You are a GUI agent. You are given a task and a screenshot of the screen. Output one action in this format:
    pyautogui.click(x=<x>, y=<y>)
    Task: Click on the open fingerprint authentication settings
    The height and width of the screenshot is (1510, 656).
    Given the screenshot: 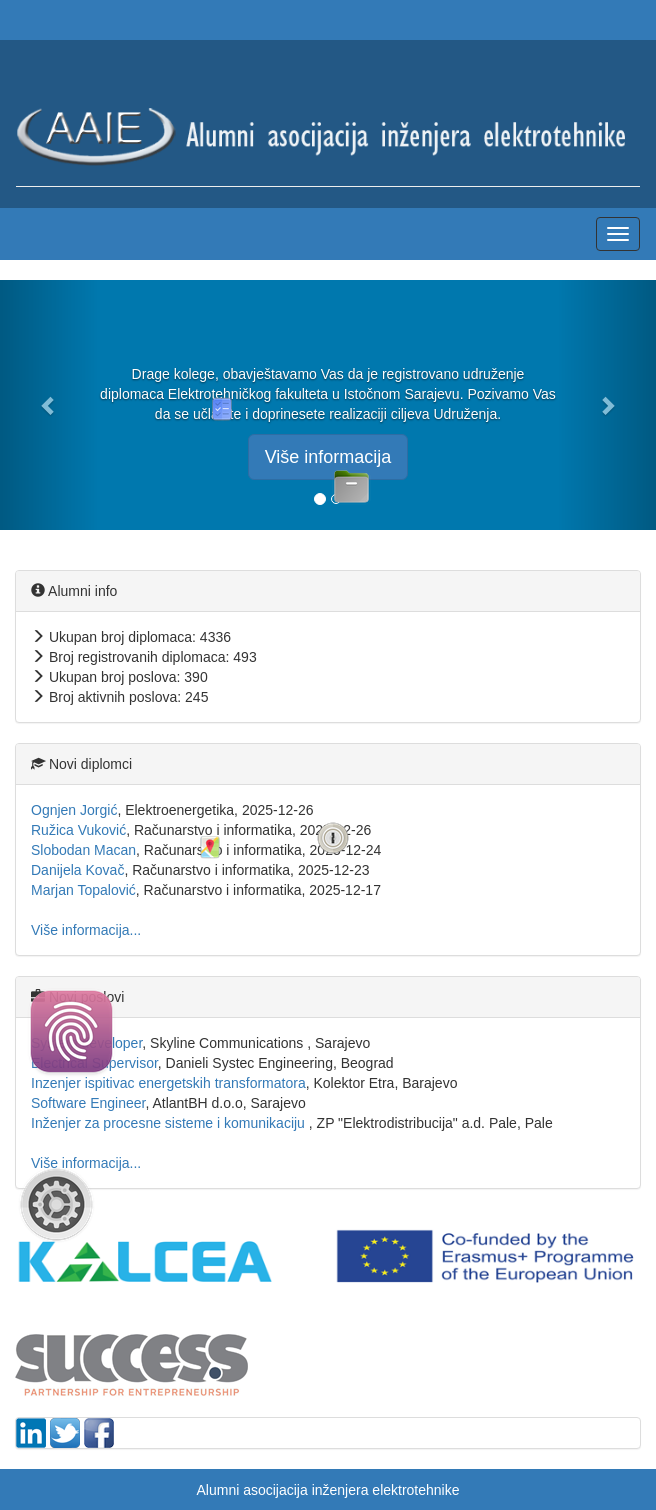 What is the action you would take?
    pyautogui.click(x=71, y=1031)
    